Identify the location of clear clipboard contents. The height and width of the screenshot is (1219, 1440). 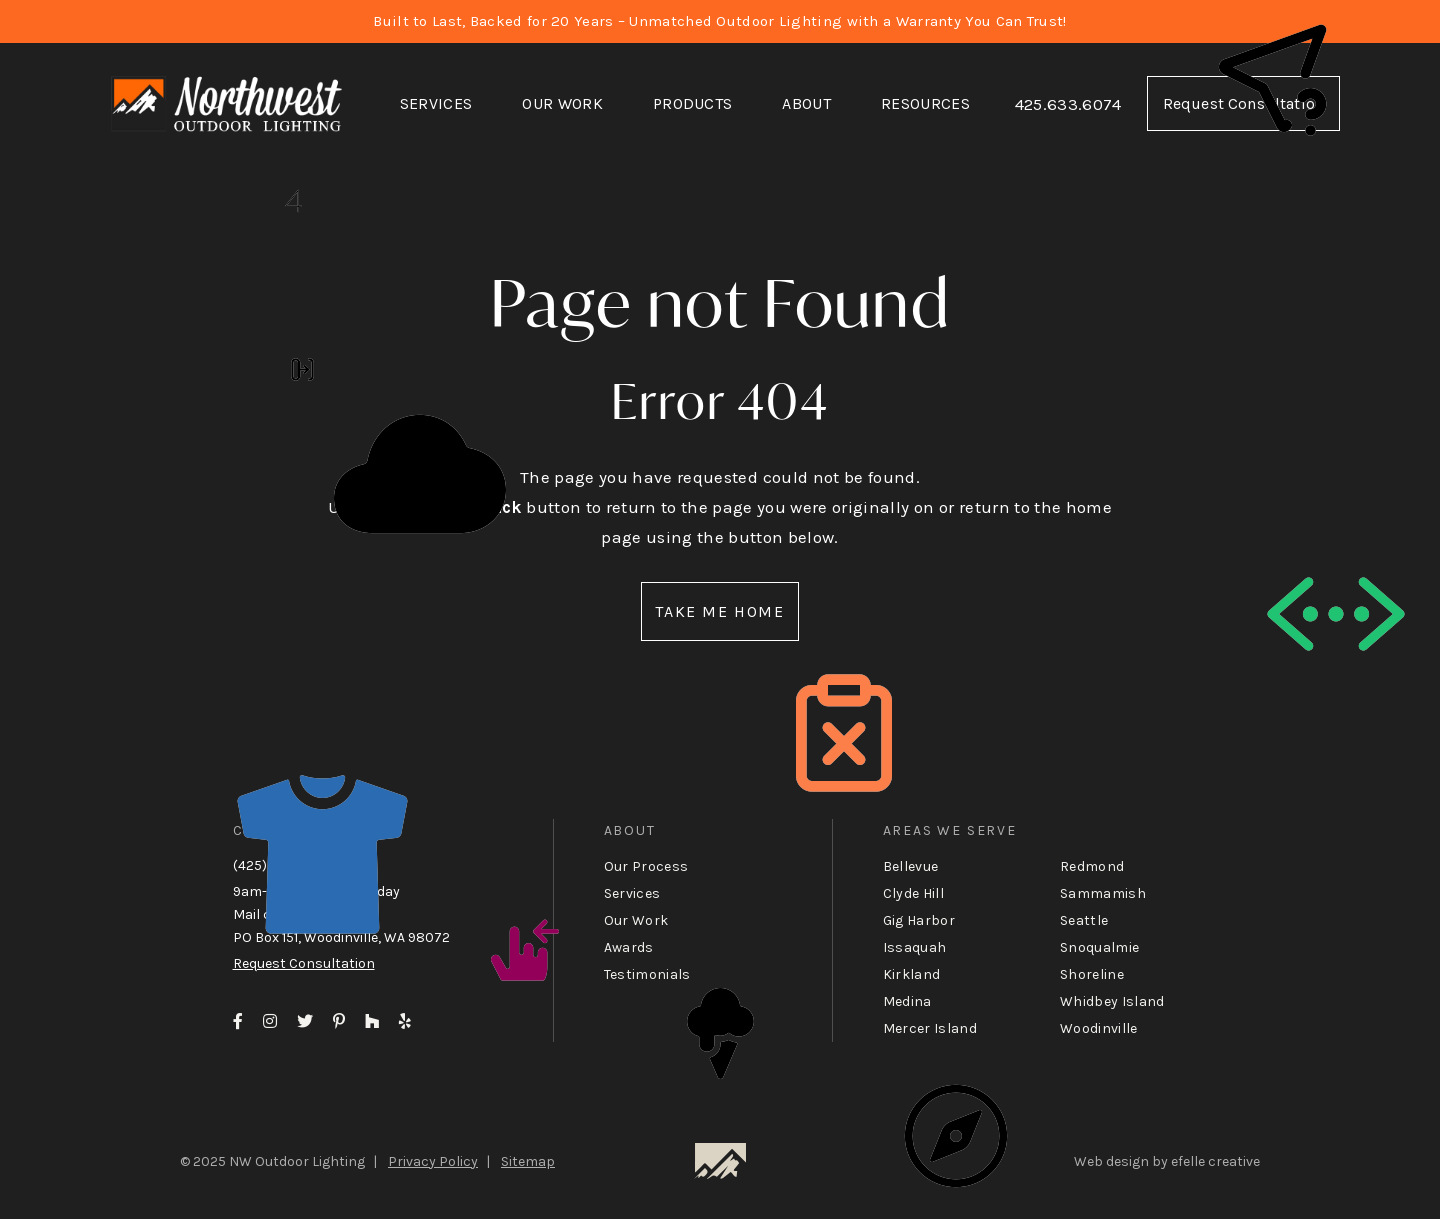
(844, 733).